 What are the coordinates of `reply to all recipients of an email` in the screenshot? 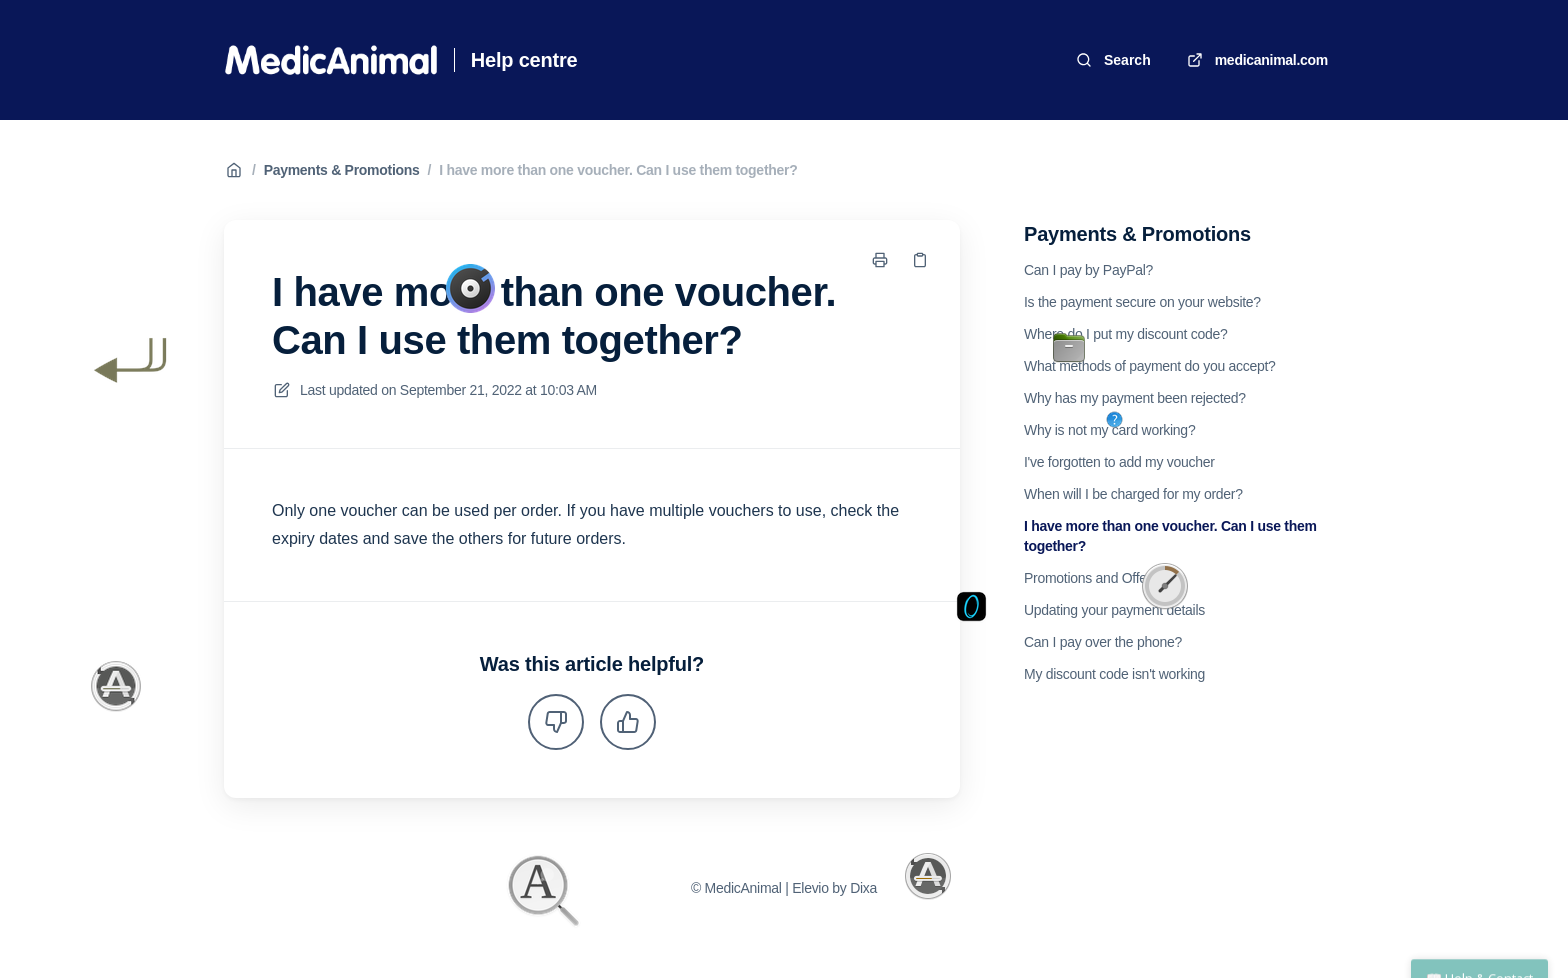 It's located at (129, 360).